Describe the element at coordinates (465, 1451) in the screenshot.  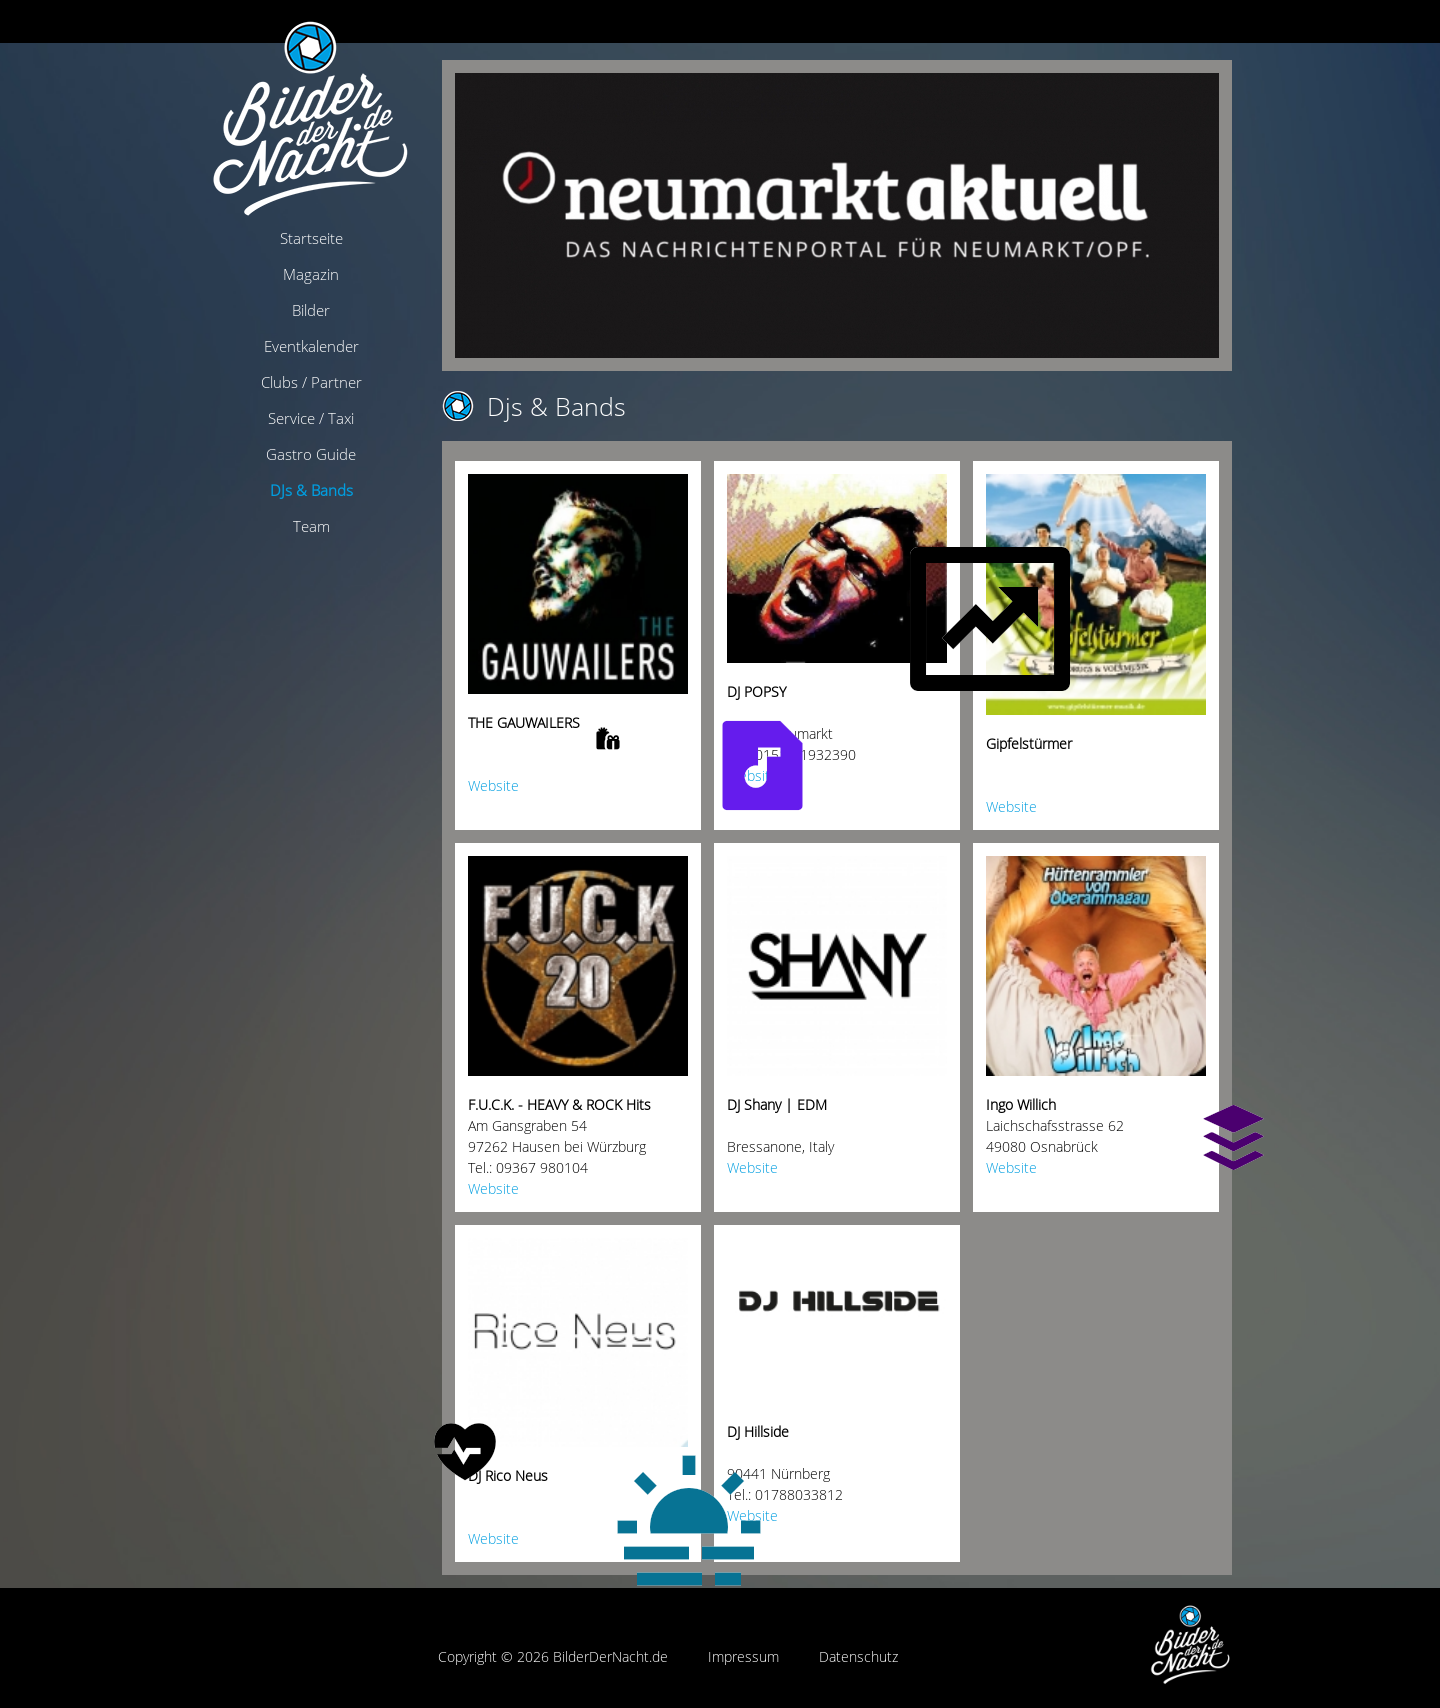
I see `view health or heart rate data` at that location.